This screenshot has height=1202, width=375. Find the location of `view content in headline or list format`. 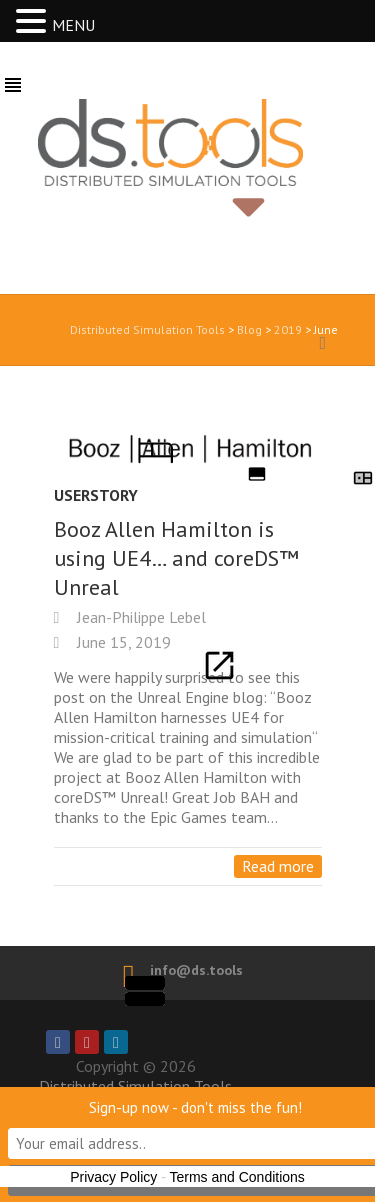

view content in headline or list format is located at coordinates (13, 85).